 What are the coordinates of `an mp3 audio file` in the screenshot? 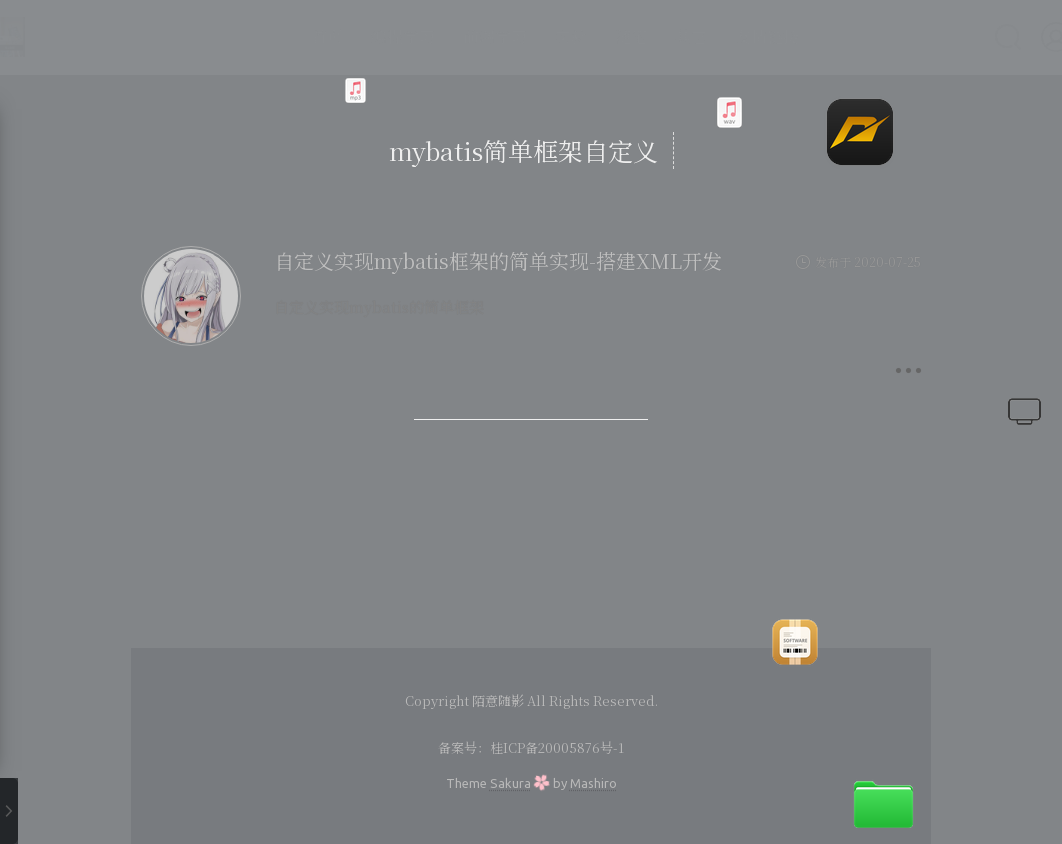 It's located at (355, 90).